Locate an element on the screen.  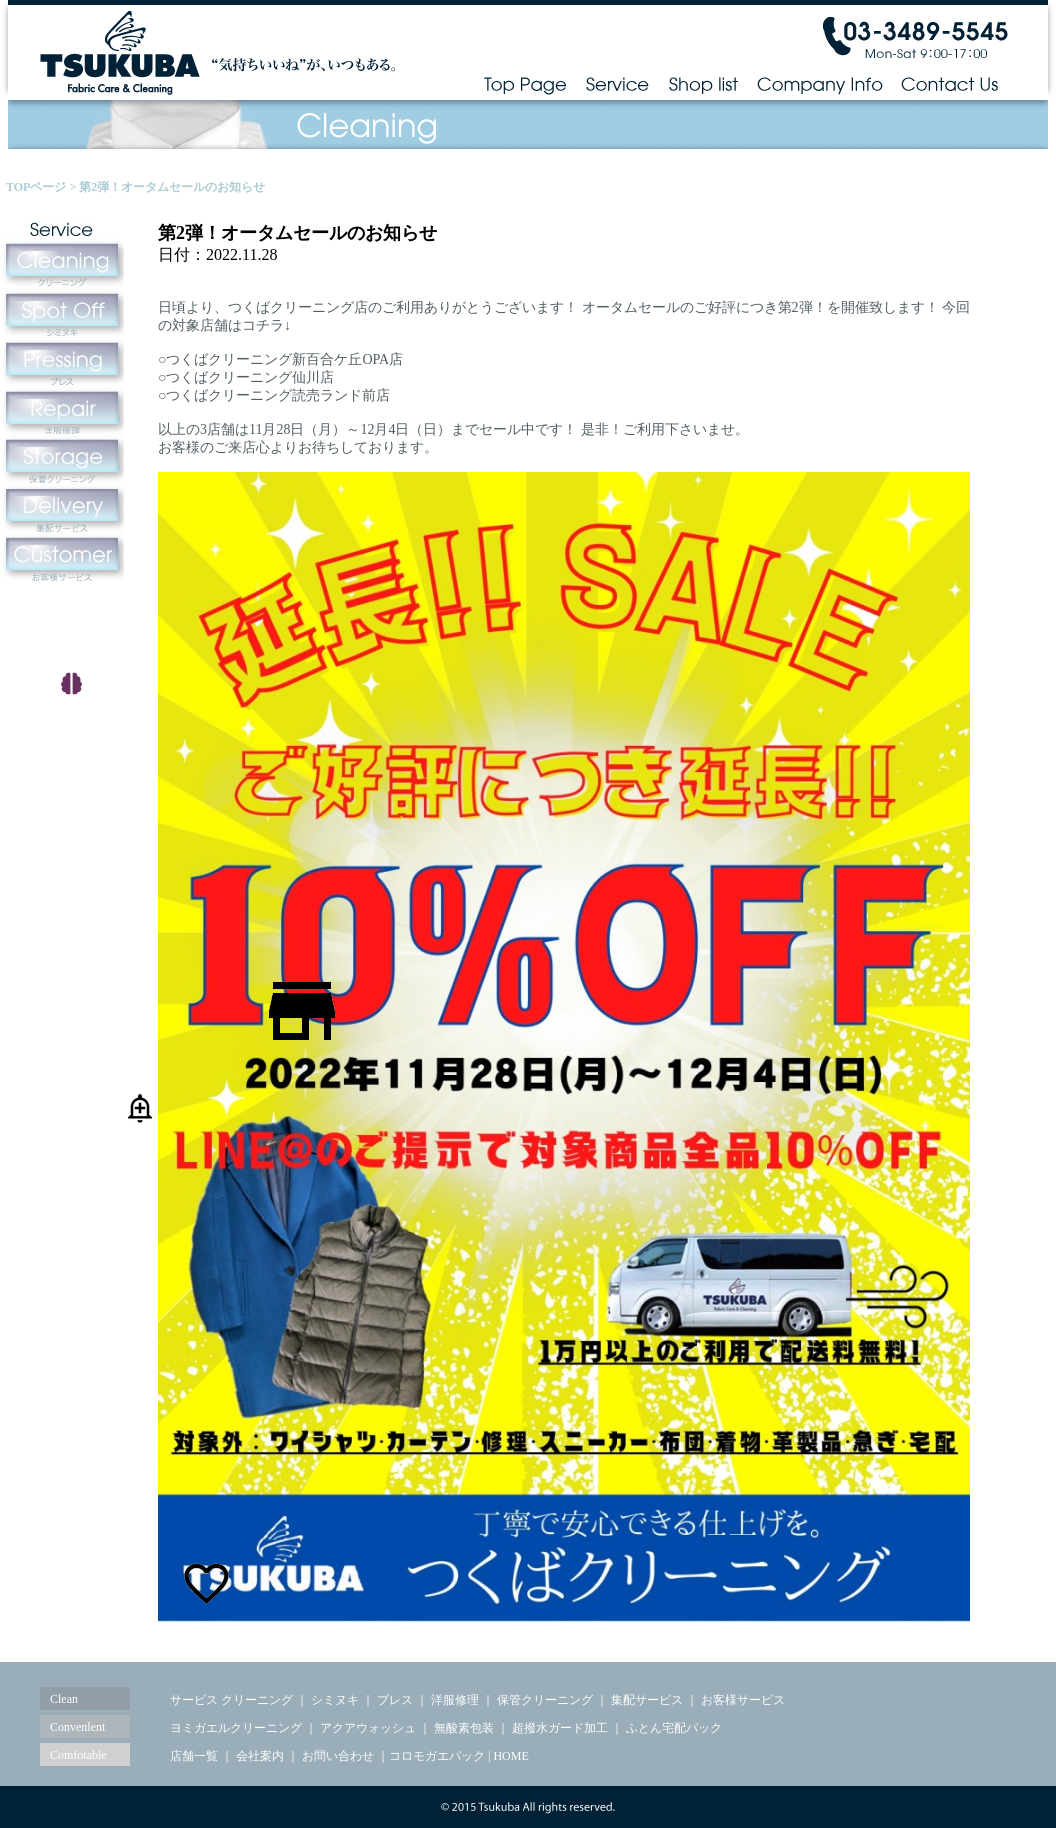
add item to favorites is located at coordinates (206, 1583).